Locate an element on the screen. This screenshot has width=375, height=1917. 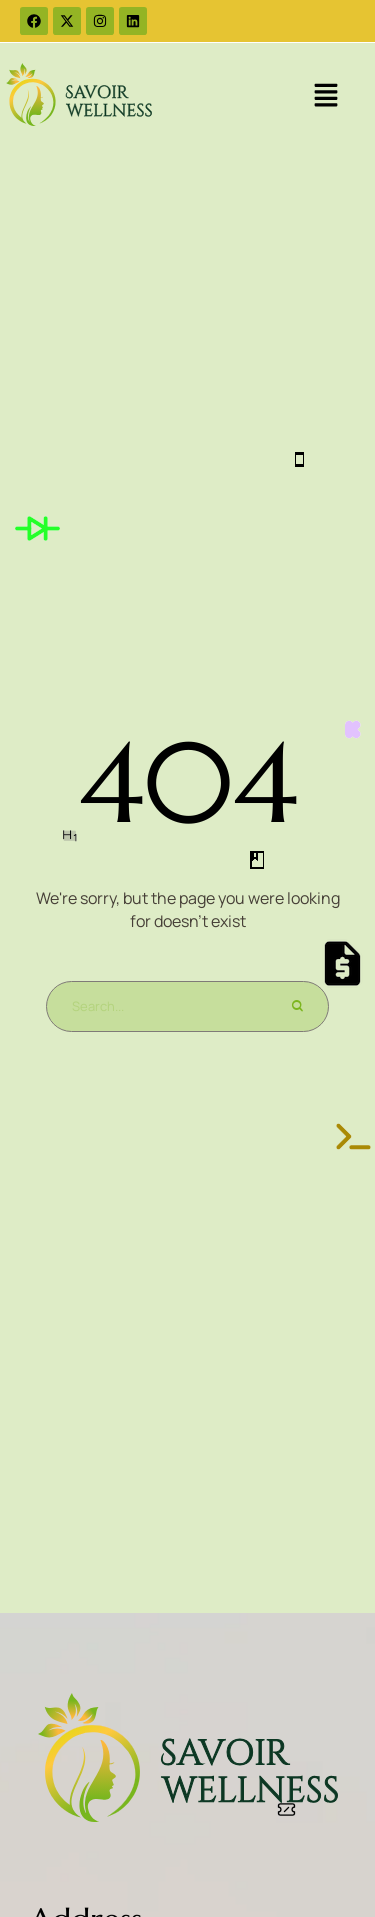
invalid or cancelled ticket is located at coordinates (286, 1809).